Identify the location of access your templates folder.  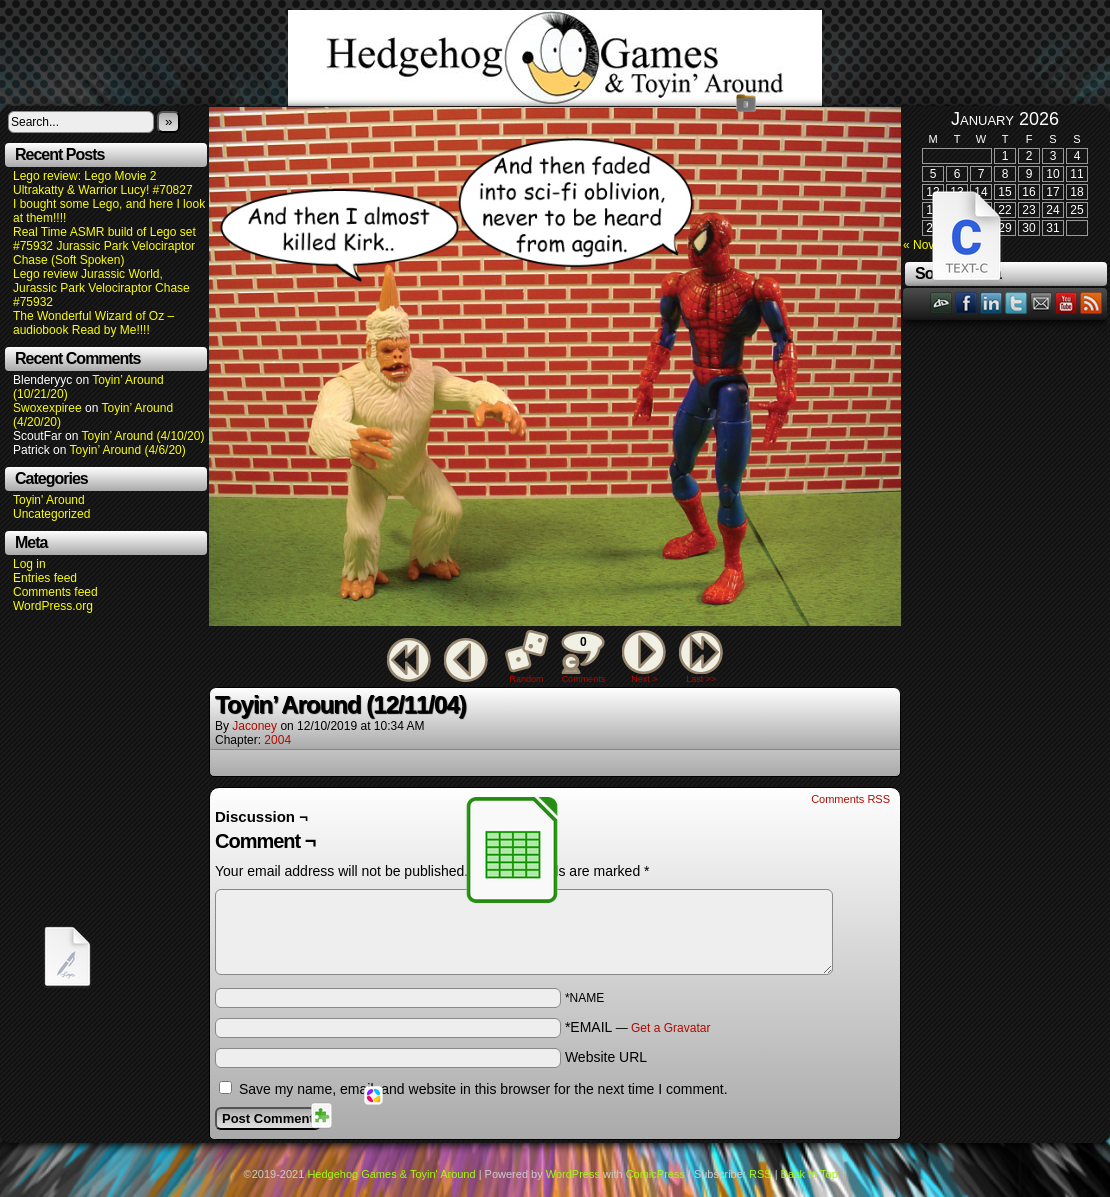
(746, 103).